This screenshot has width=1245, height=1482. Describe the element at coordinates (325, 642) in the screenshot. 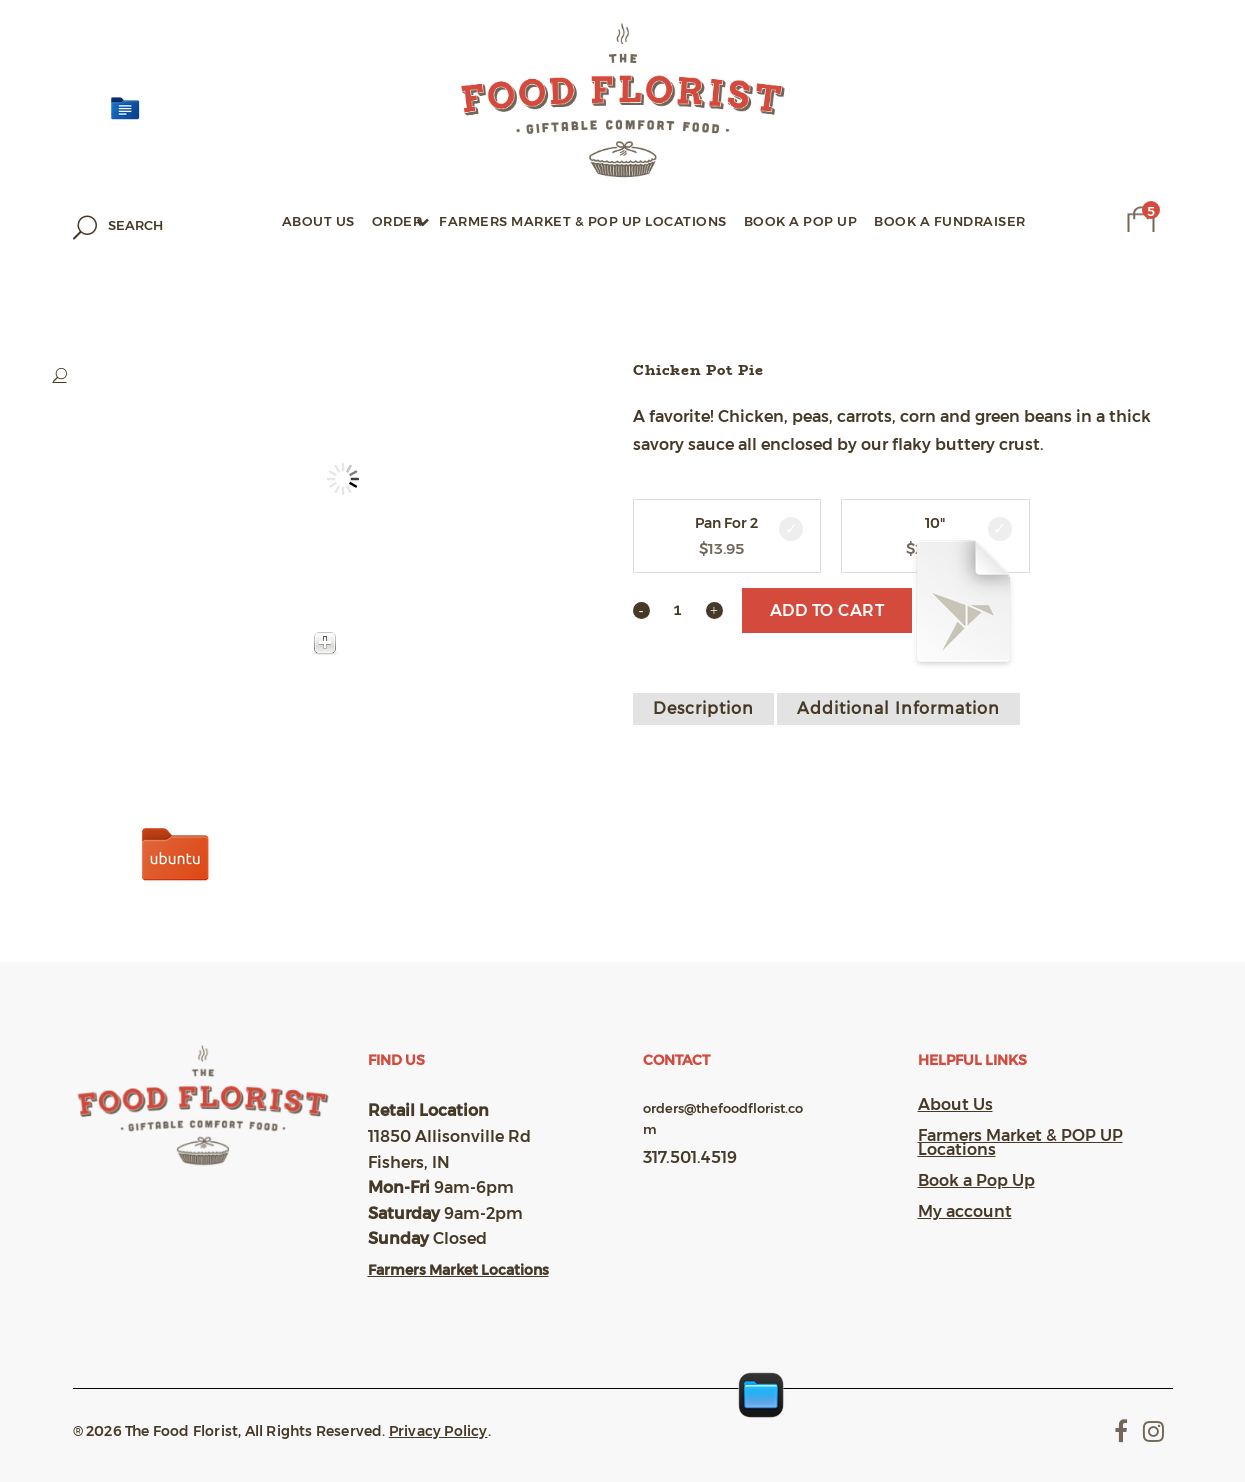

I see `zoom in to enlarge content` at that location.